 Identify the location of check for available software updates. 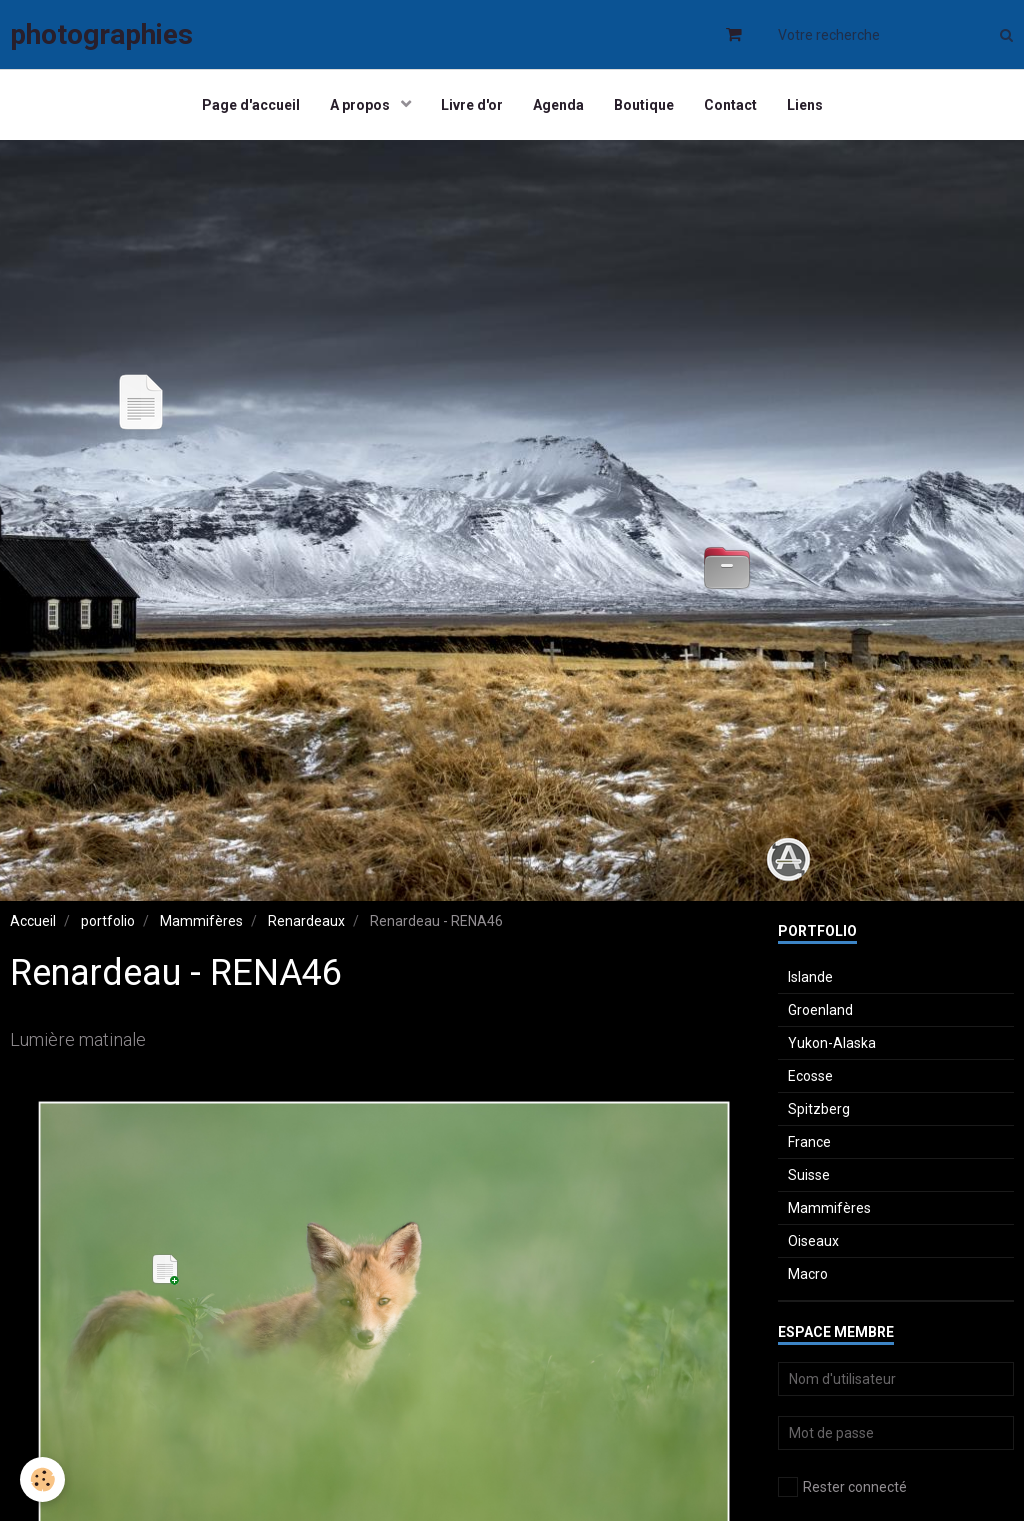
(788, 859).